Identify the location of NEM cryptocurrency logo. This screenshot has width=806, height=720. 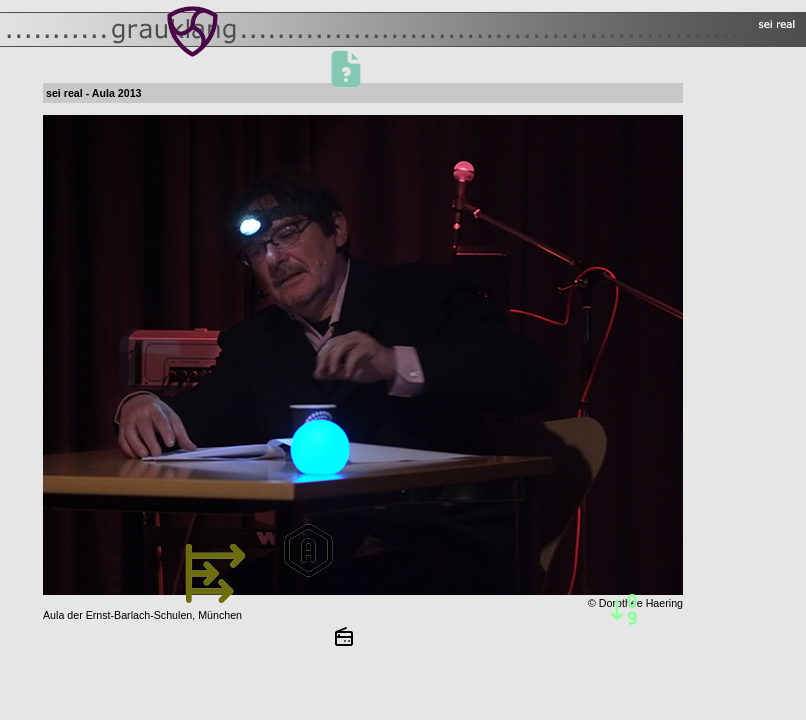
(192, 31).